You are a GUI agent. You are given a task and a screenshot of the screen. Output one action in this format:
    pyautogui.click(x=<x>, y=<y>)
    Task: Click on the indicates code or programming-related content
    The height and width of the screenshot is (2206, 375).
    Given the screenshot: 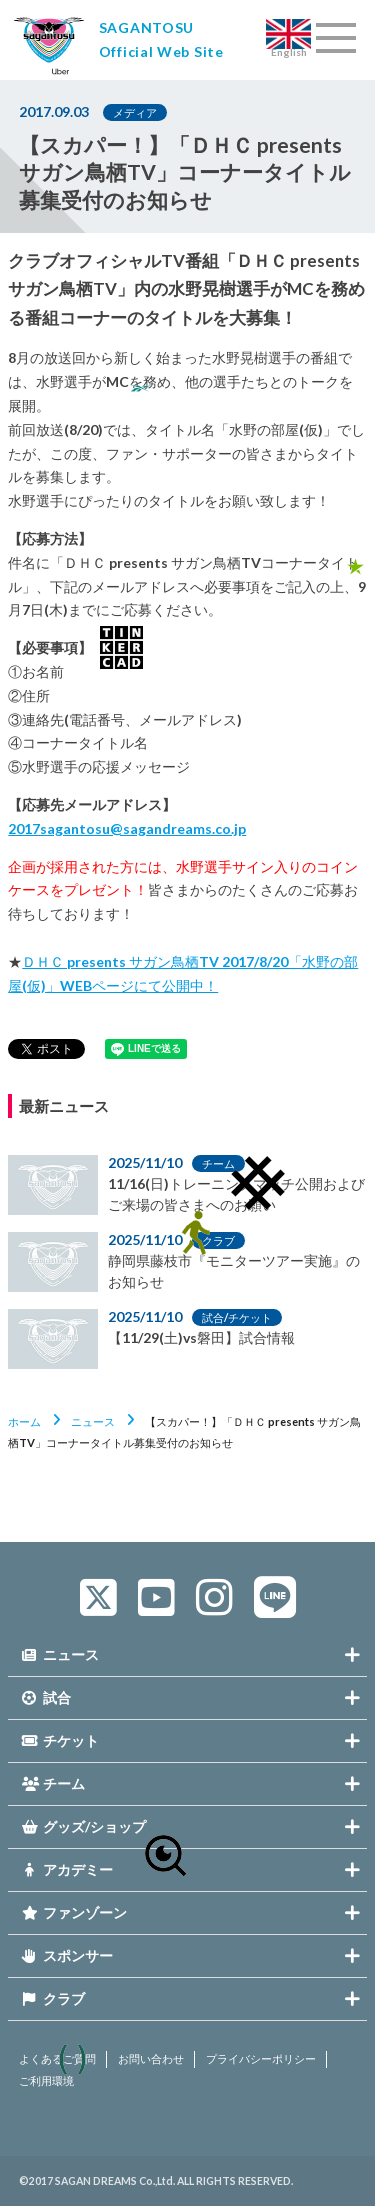 What is the action you would take?
    pyautogui.click(x=72, y=2059)
    